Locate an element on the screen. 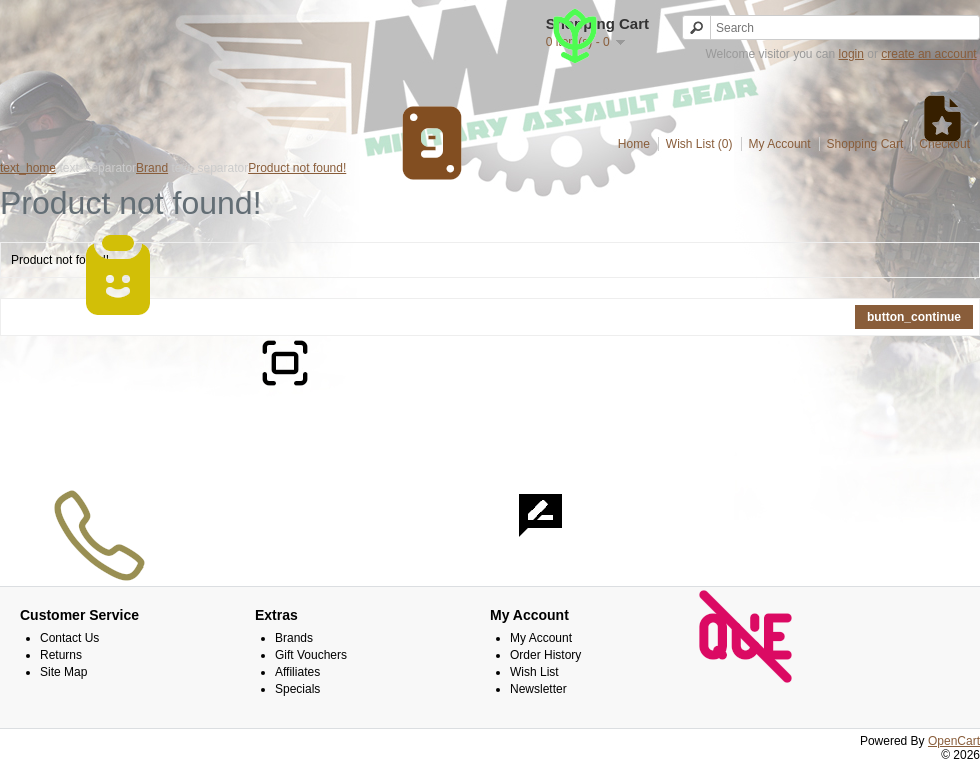 The image size is (980, 762). expand content to fullscreen mode is located at coordinates (285, 363).